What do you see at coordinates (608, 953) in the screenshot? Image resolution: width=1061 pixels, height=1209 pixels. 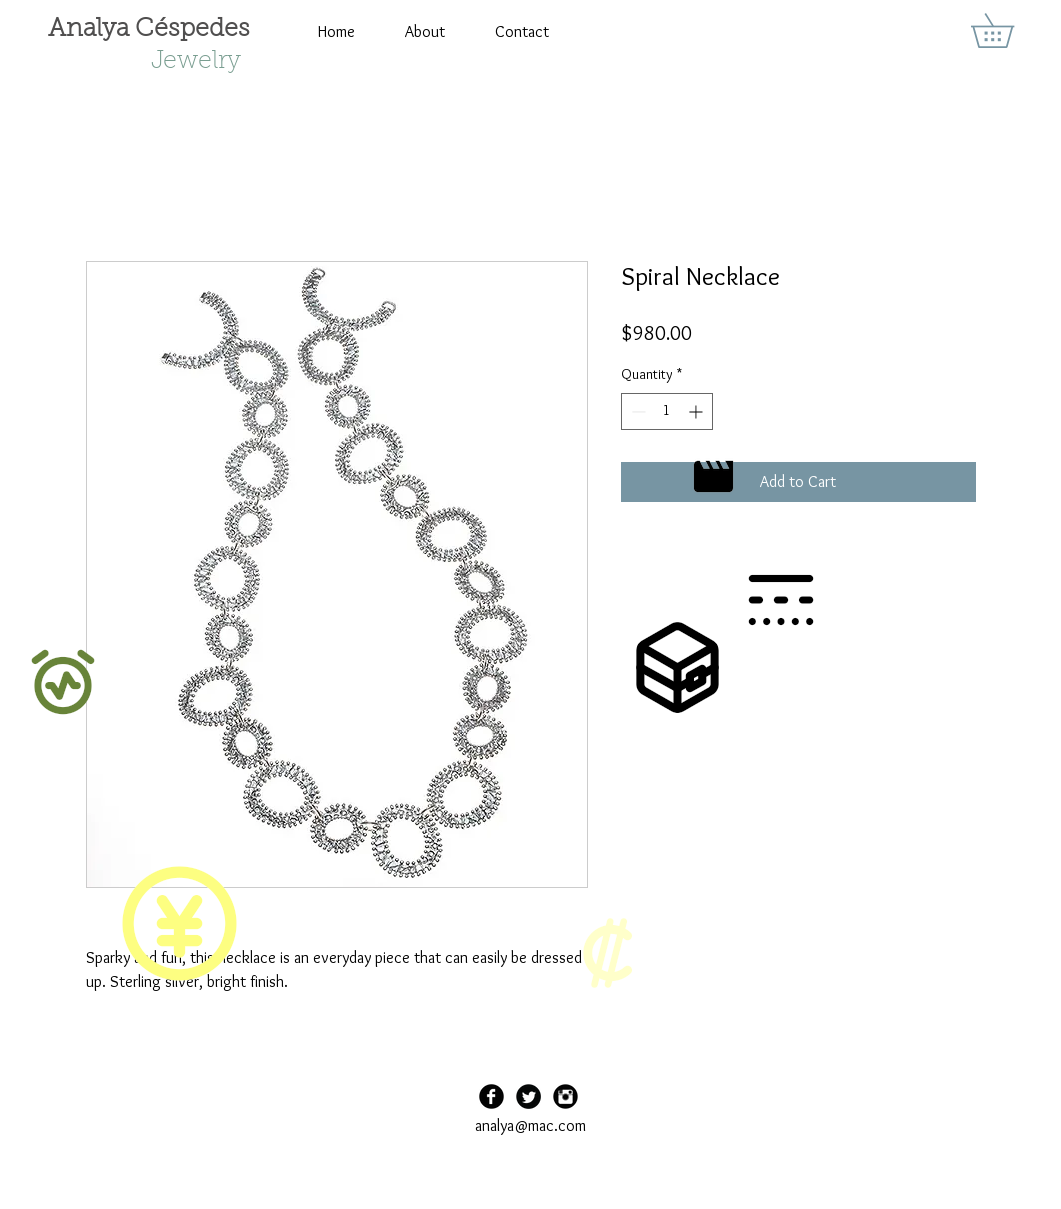 I see `indicates Costa Rican colón currency` at bounding box center [608, 953].